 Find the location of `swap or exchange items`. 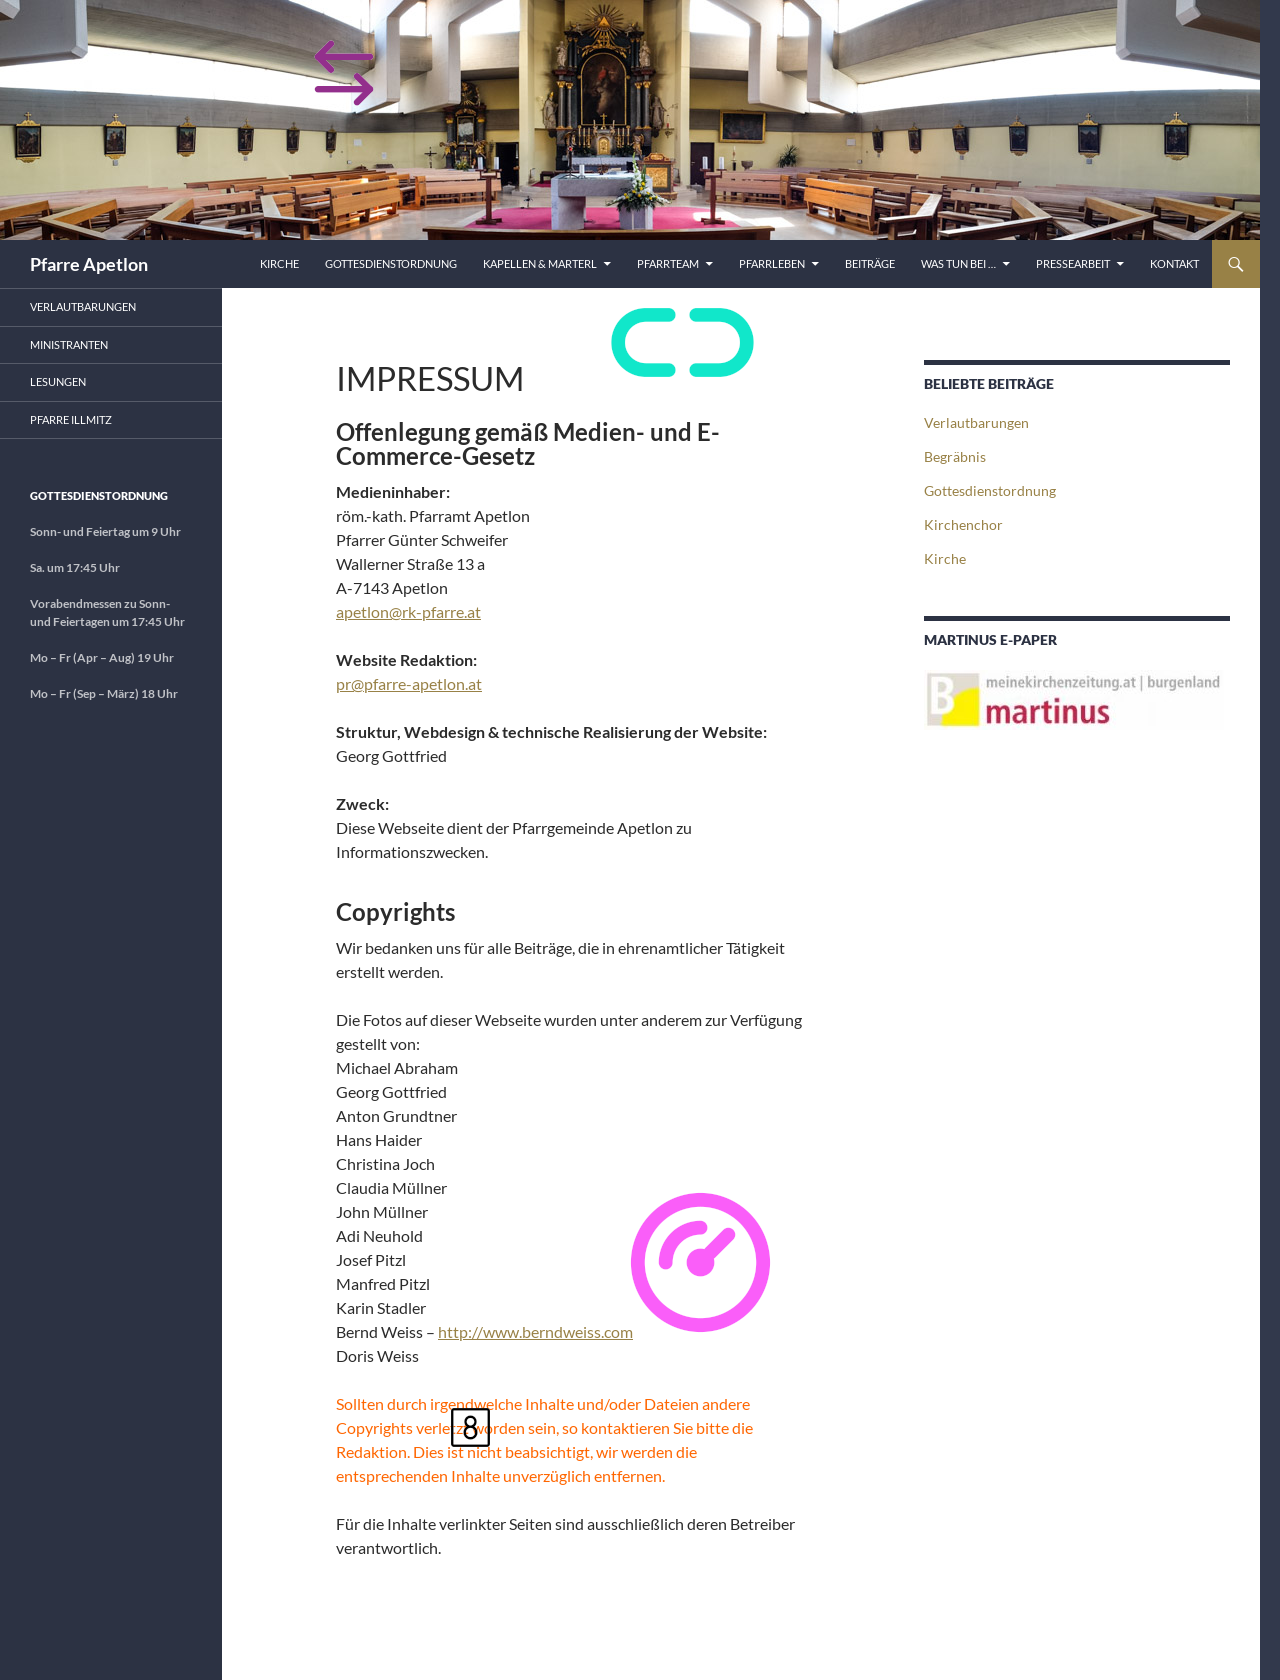

swap or exchange items is located at coordinates (344, 73).